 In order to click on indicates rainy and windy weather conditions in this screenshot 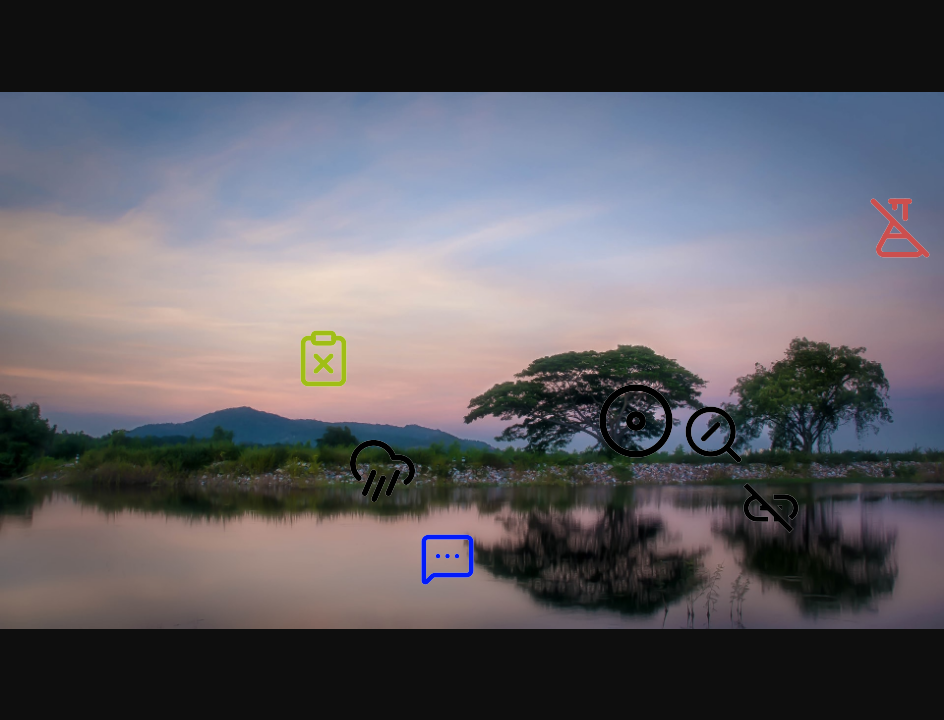, I will do `click(382, 469)`.